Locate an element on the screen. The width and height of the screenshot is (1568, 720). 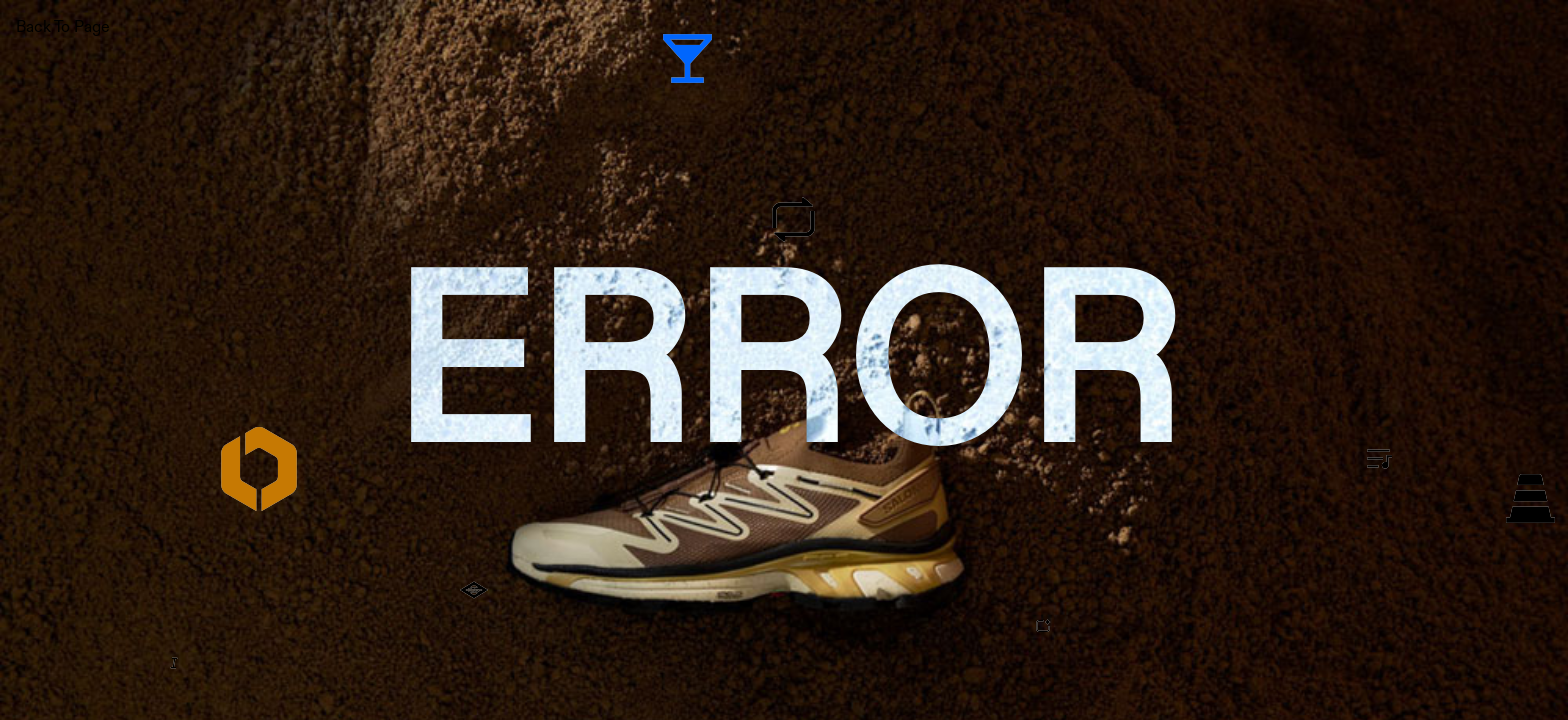
open the Metro de Madrid transit app is located at coordinates (474, 590).